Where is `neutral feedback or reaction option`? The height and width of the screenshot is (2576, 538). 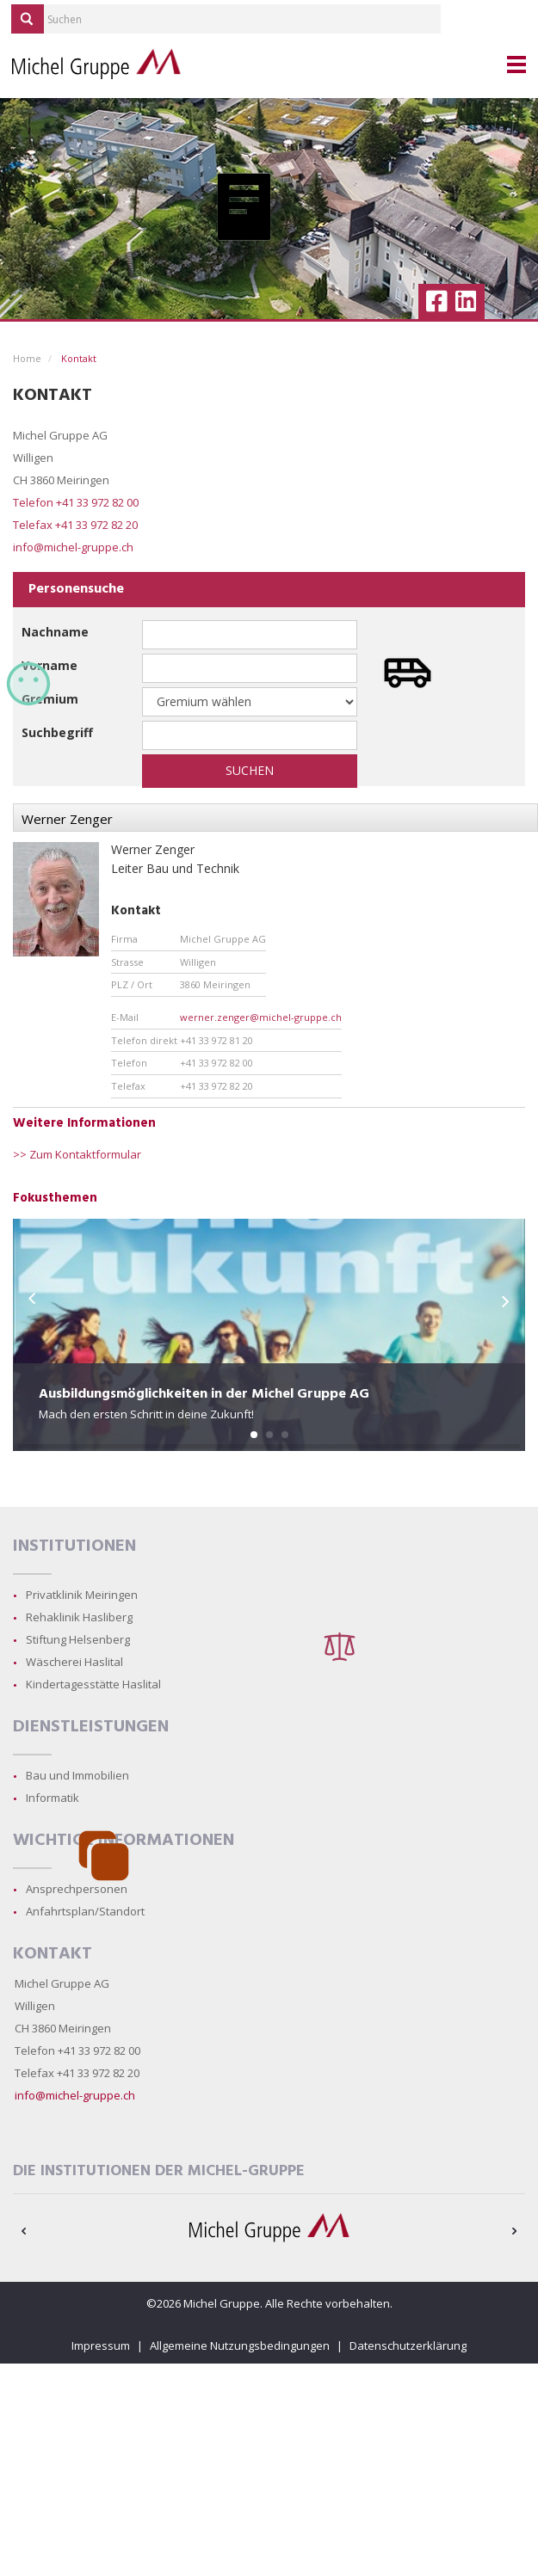
neutral feedback or reaction option is located at coordinates (28, 684).